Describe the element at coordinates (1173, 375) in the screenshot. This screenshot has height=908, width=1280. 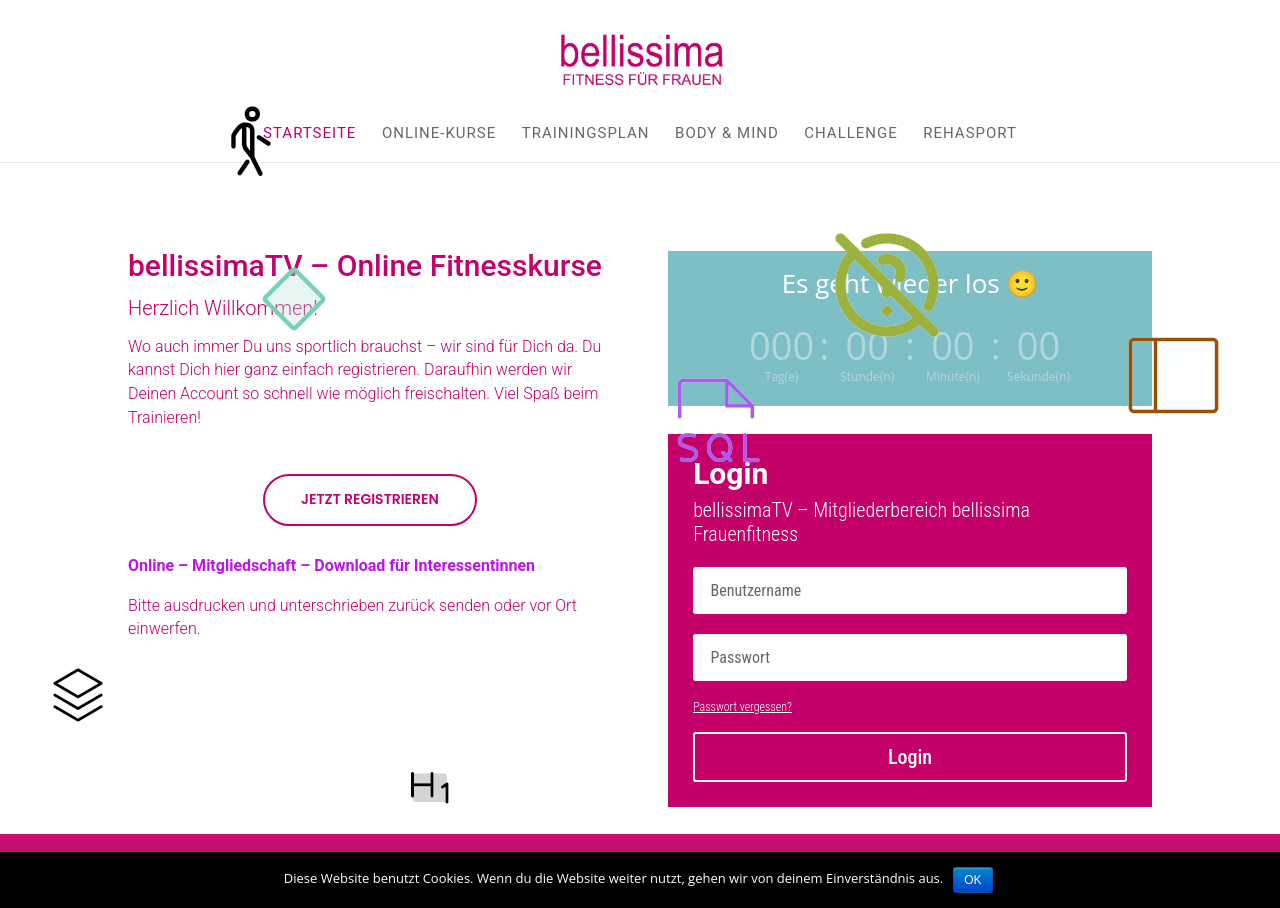
I see `toggle sidebar panel visibility` at that location.